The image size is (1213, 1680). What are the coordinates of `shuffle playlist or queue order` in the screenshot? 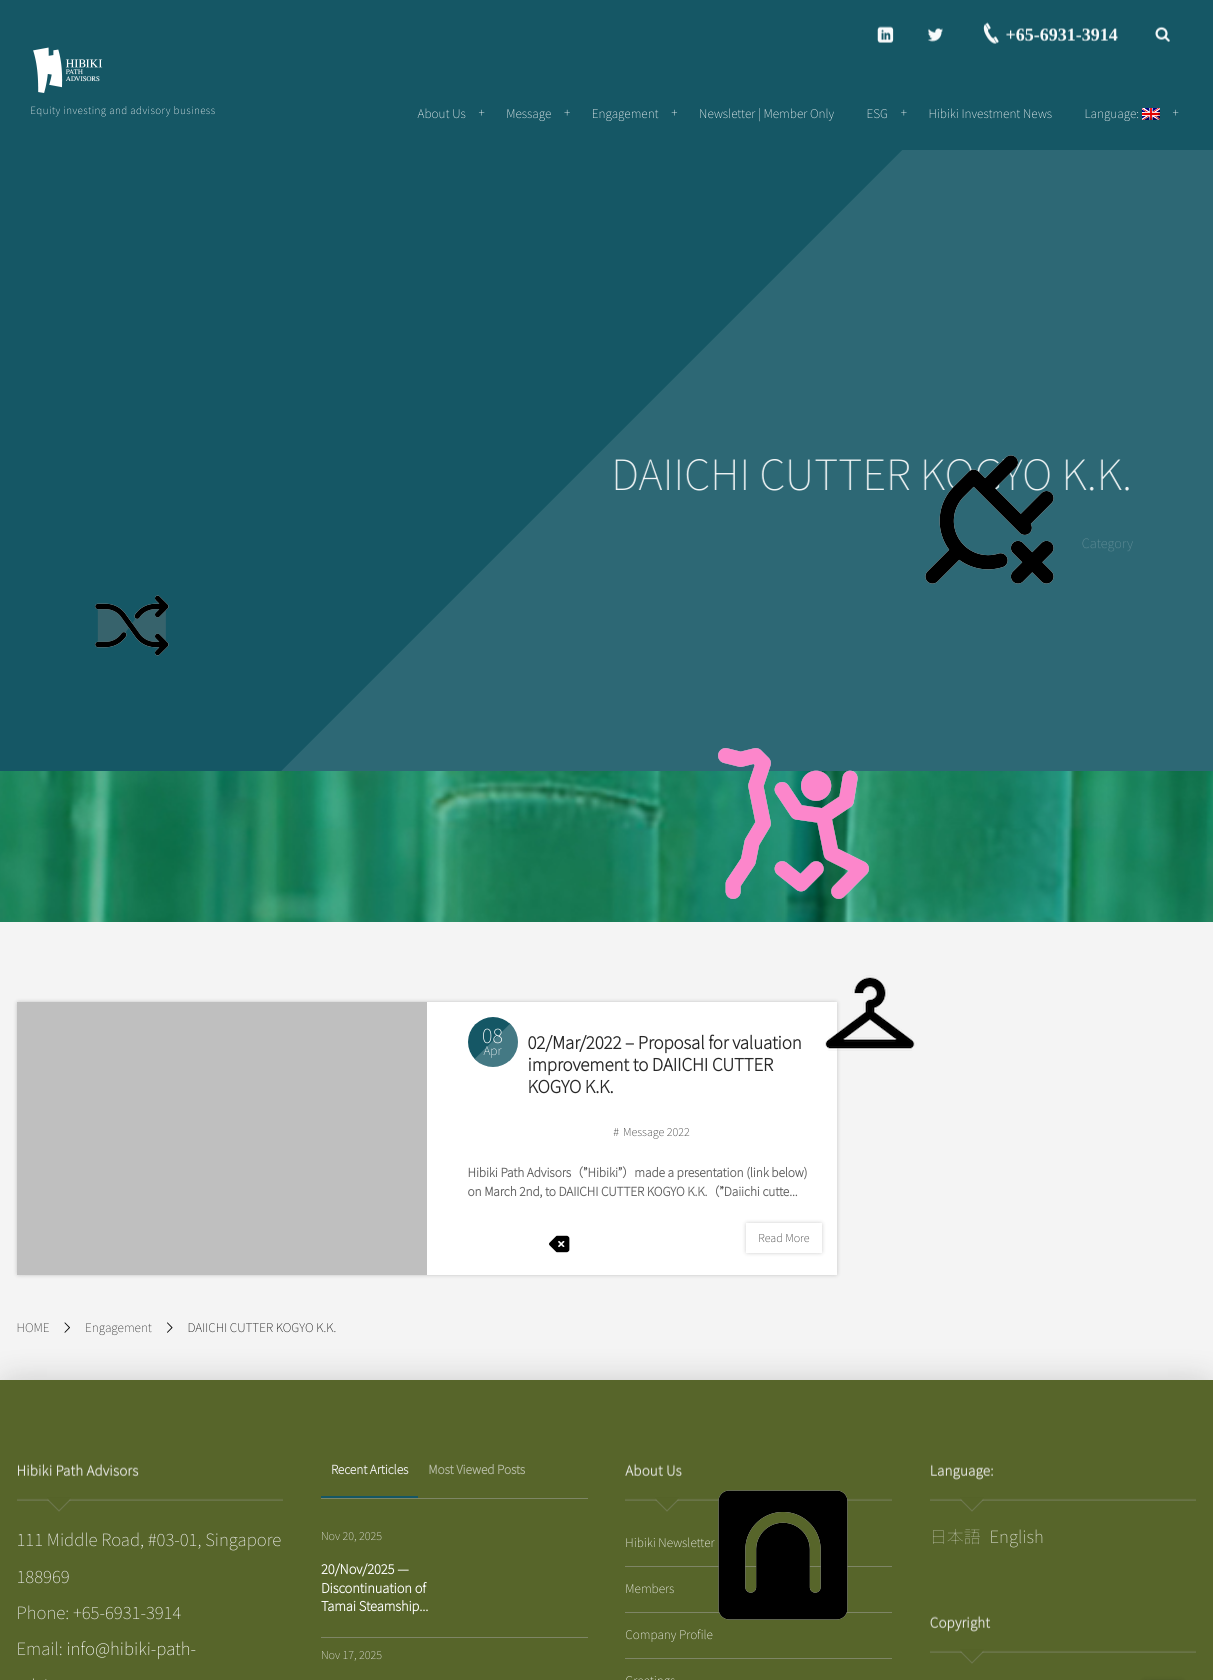 It's located at (130, 625).